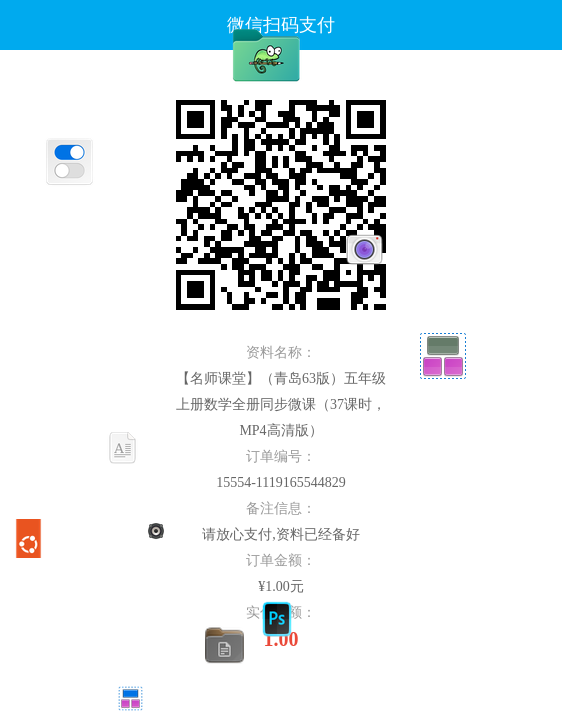  I want to click on open the ubuntu application menu, so click(28, 538).